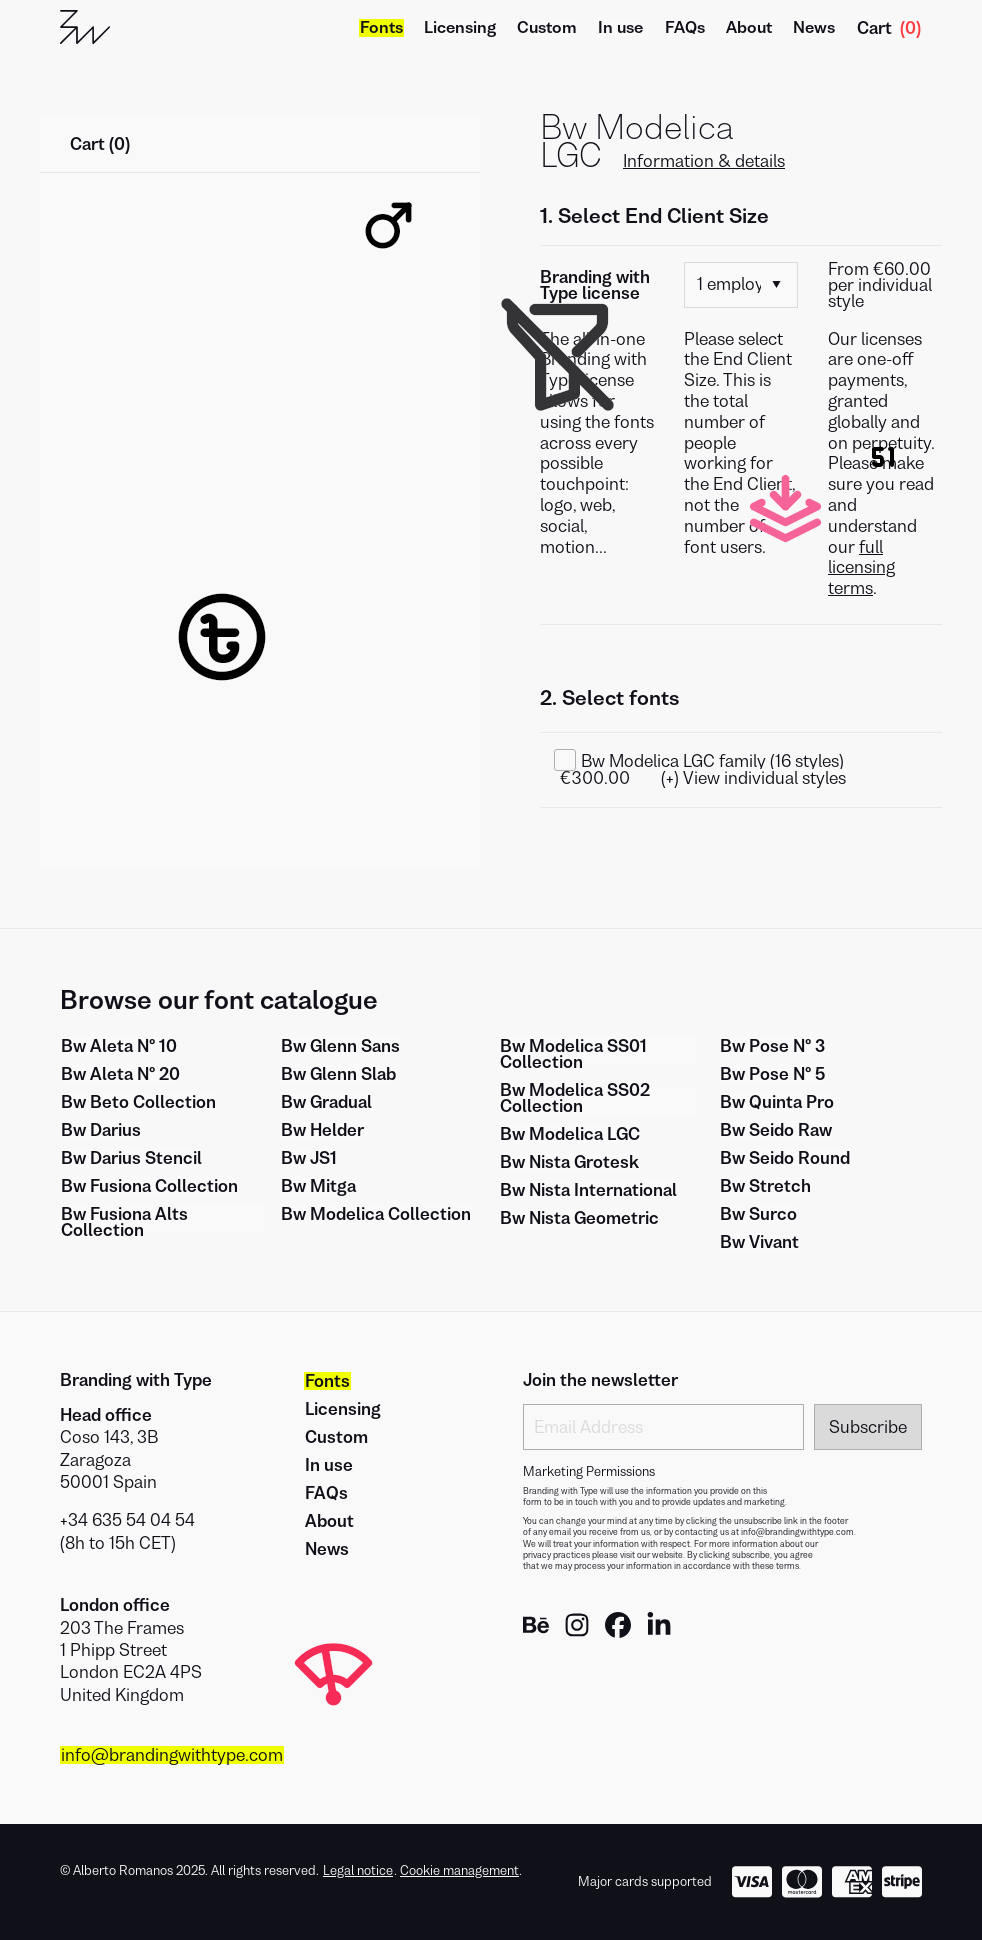  I want to click on add item to stack, so click(785, 510).